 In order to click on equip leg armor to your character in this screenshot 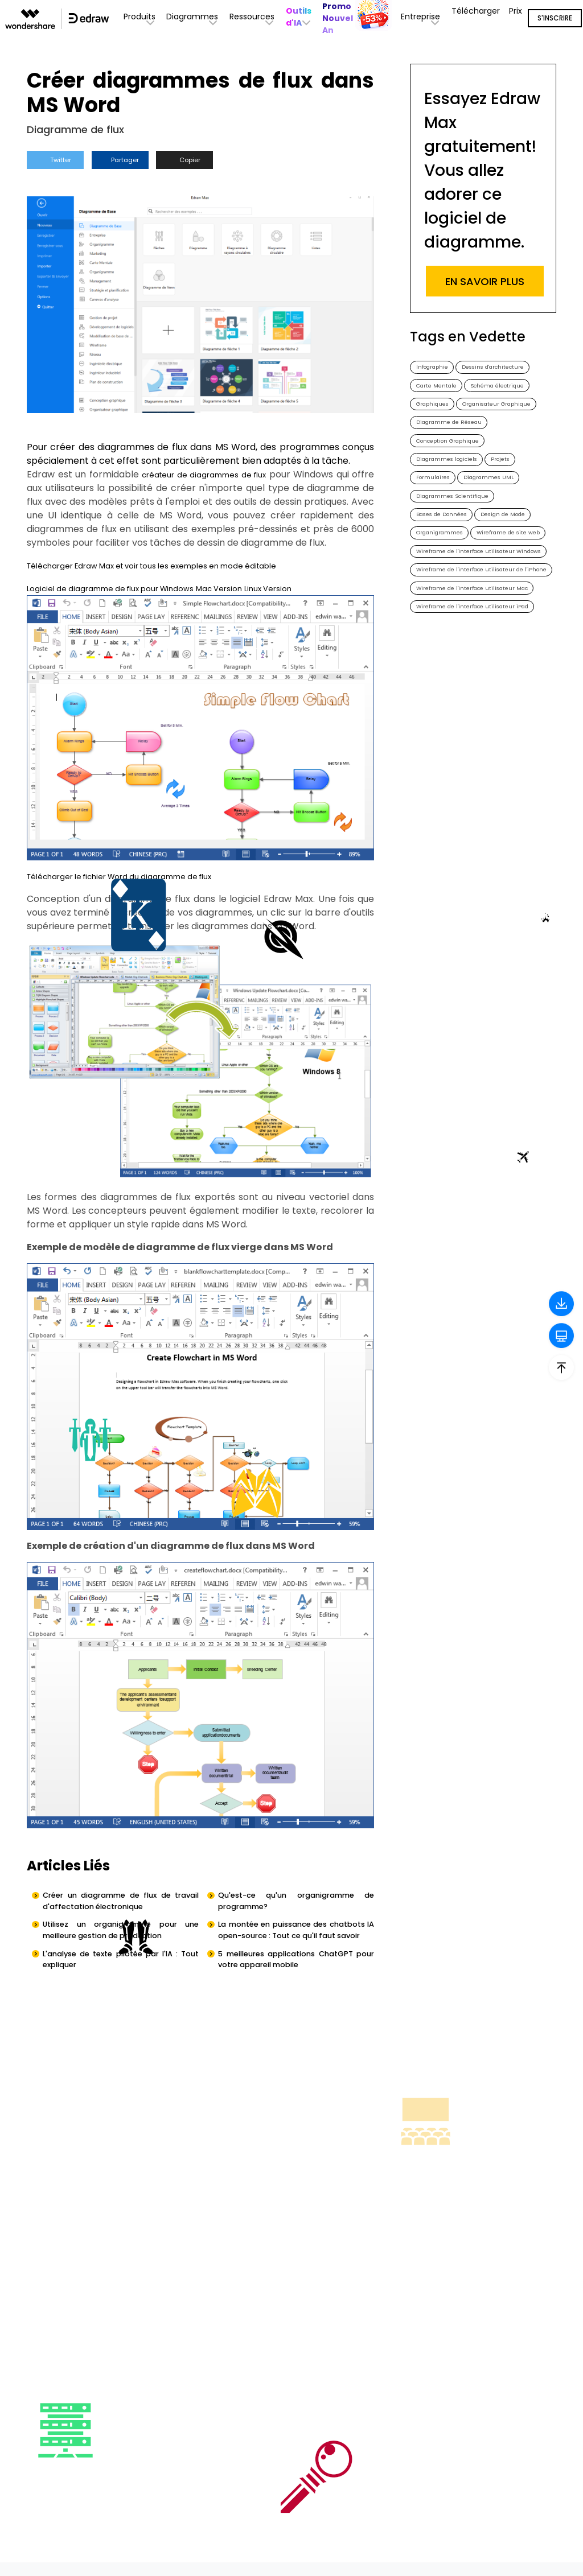, I will do `click(136, 1936)`.